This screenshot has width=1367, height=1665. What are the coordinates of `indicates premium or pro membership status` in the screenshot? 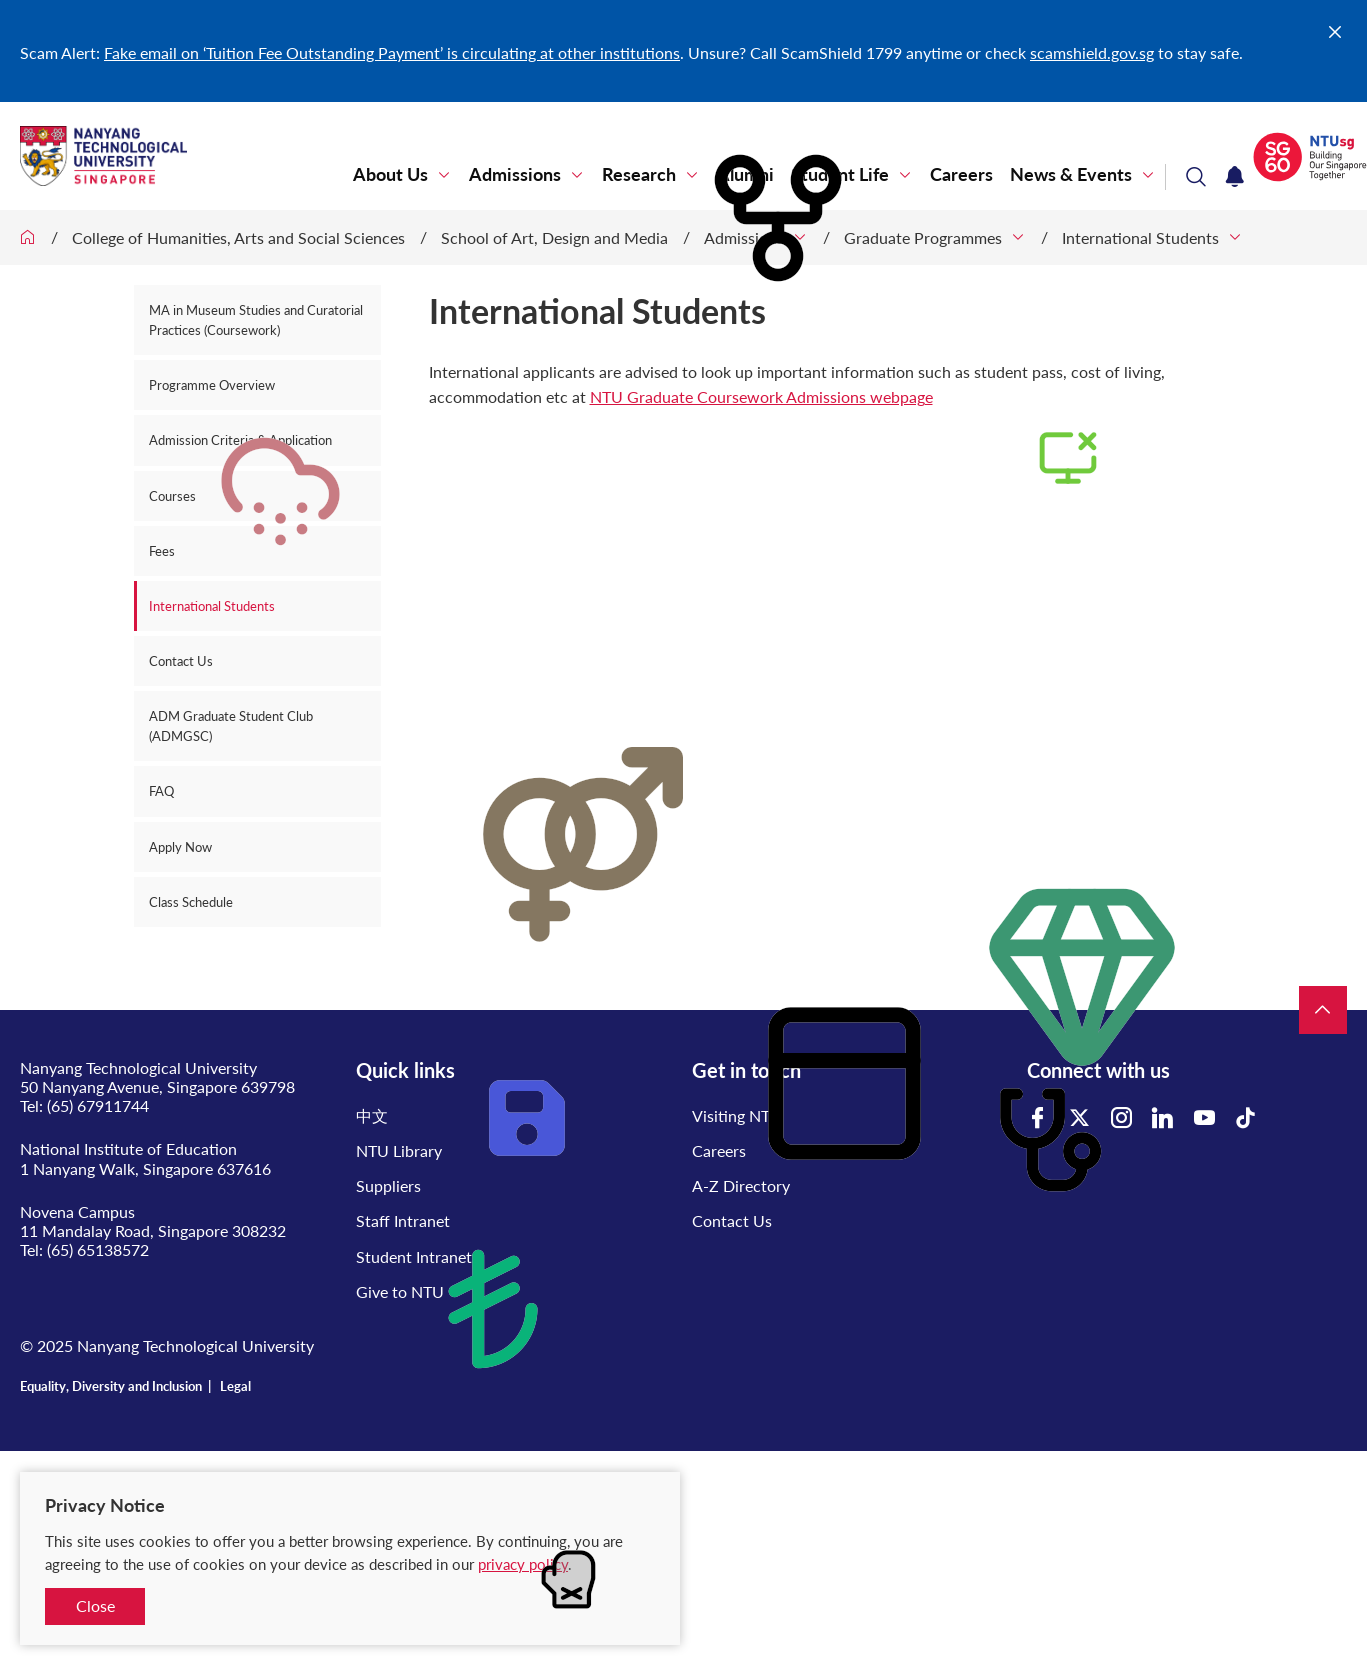 It's located at (1082, 973).